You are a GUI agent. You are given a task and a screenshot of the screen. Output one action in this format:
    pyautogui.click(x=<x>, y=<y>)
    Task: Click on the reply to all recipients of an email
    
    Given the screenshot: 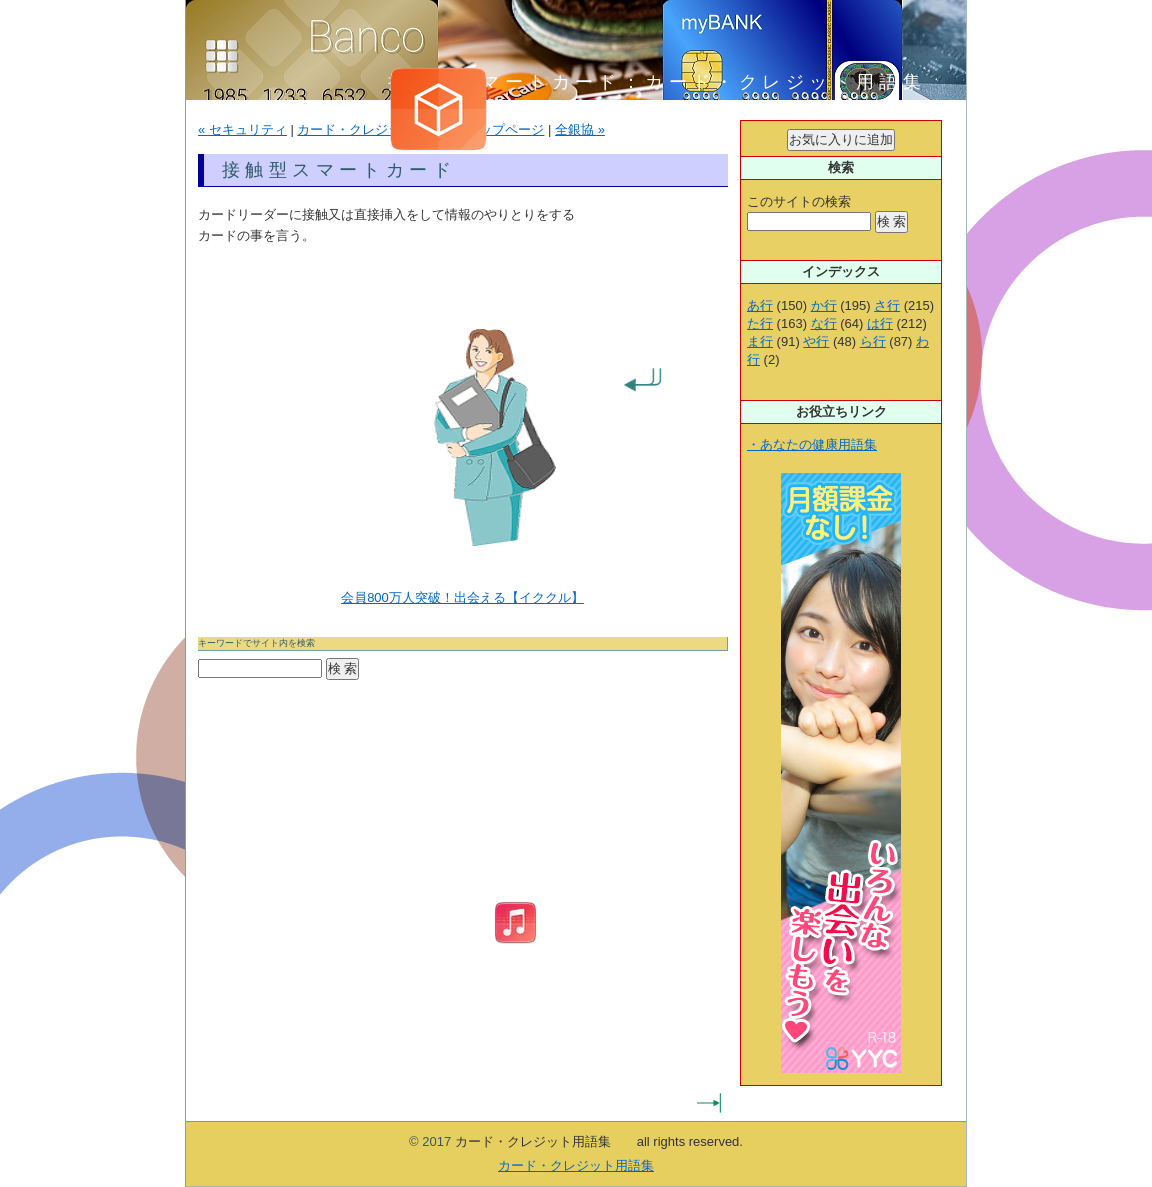 What is the action you would take?
    pyautogui.click(x=642, y=377)
    